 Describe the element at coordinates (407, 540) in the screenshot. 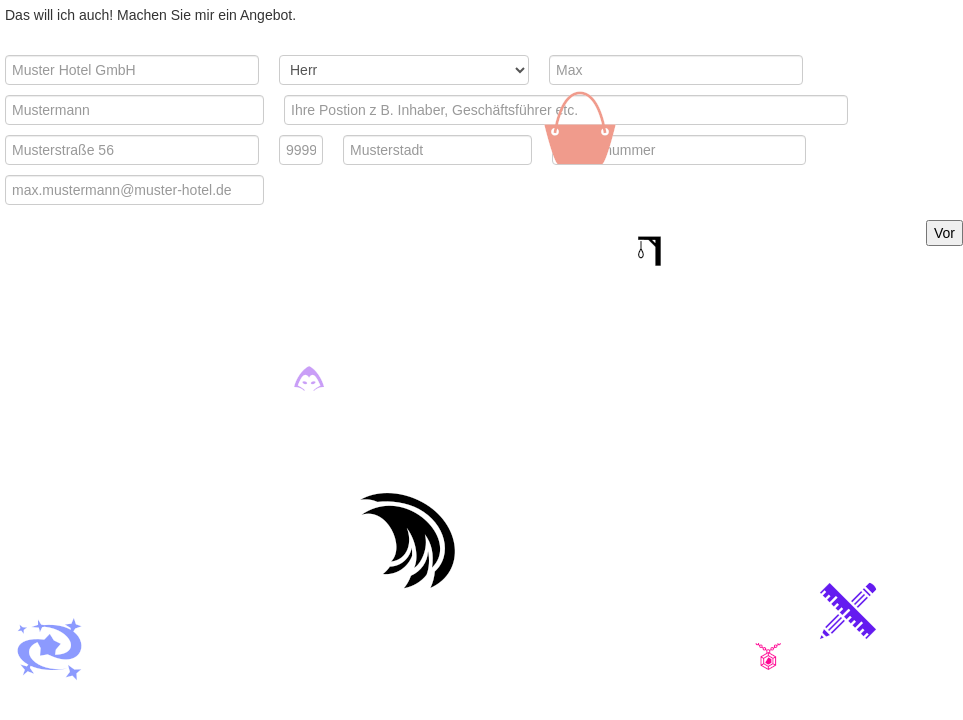

I see `equip claw-type armor or gauntlet` at that location.